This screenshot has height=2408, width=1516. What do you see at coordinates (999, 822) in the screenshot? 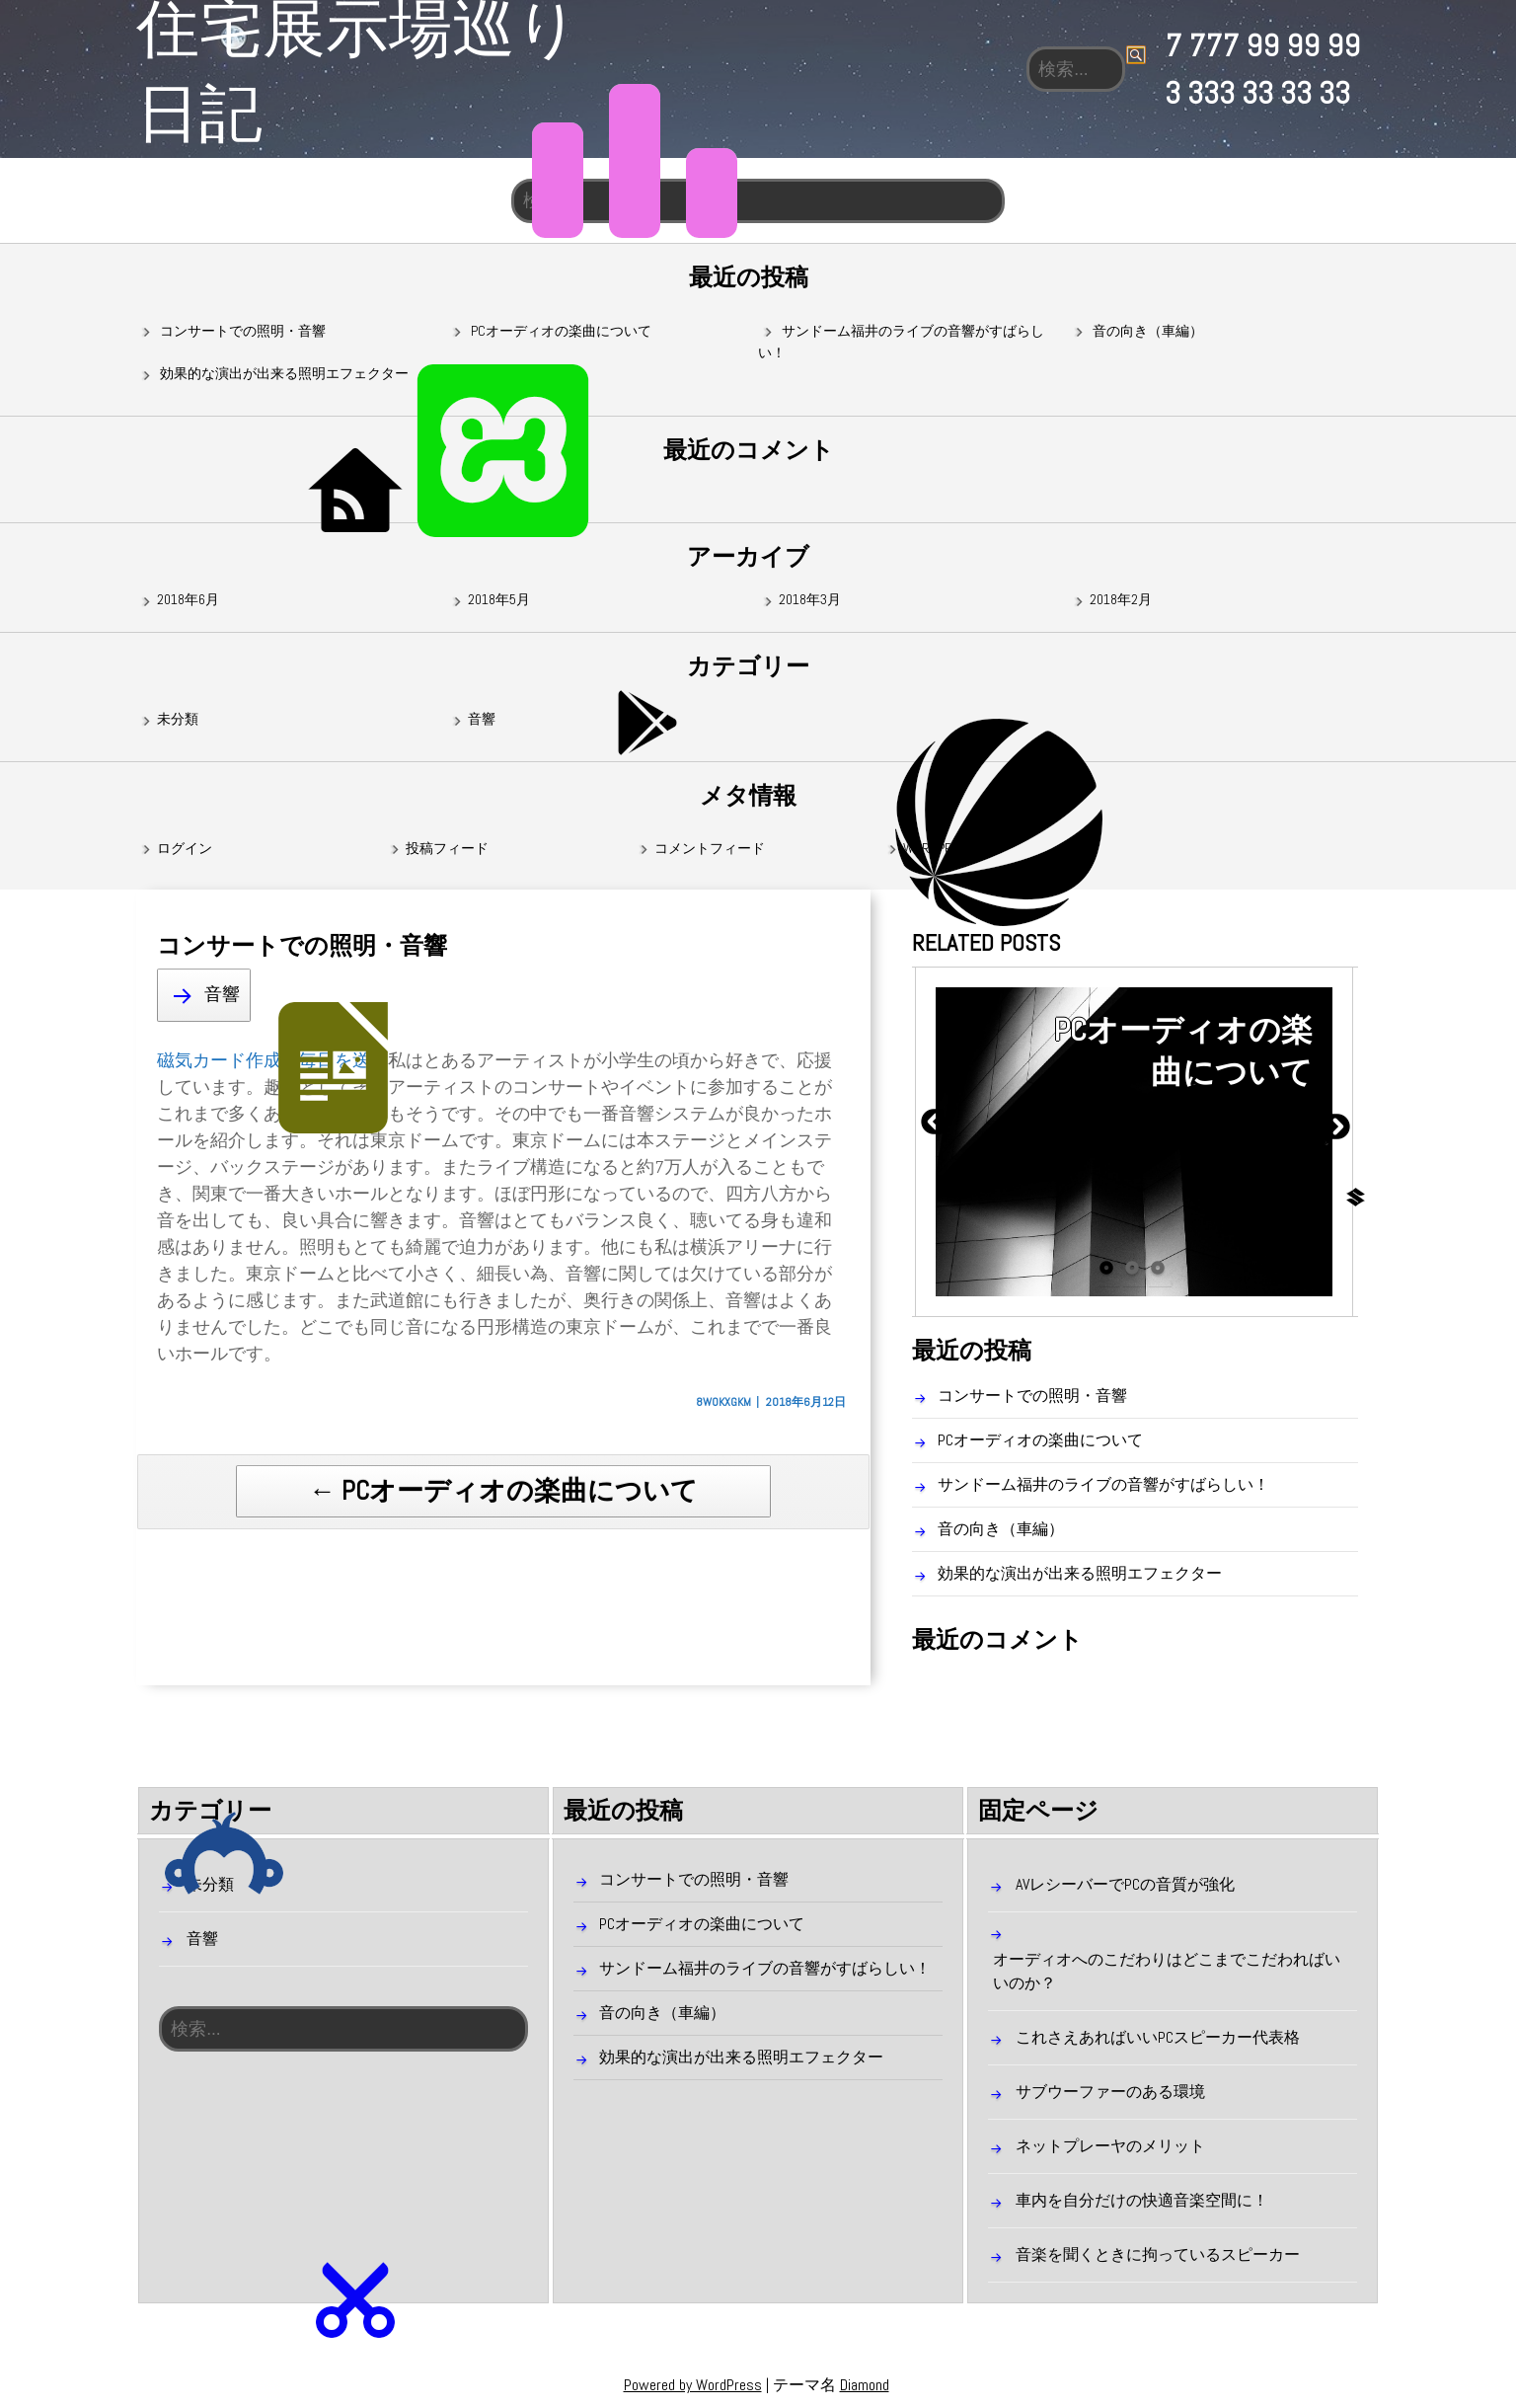
I see `sat.1 german television network logo` at bounding box center [999, 822].